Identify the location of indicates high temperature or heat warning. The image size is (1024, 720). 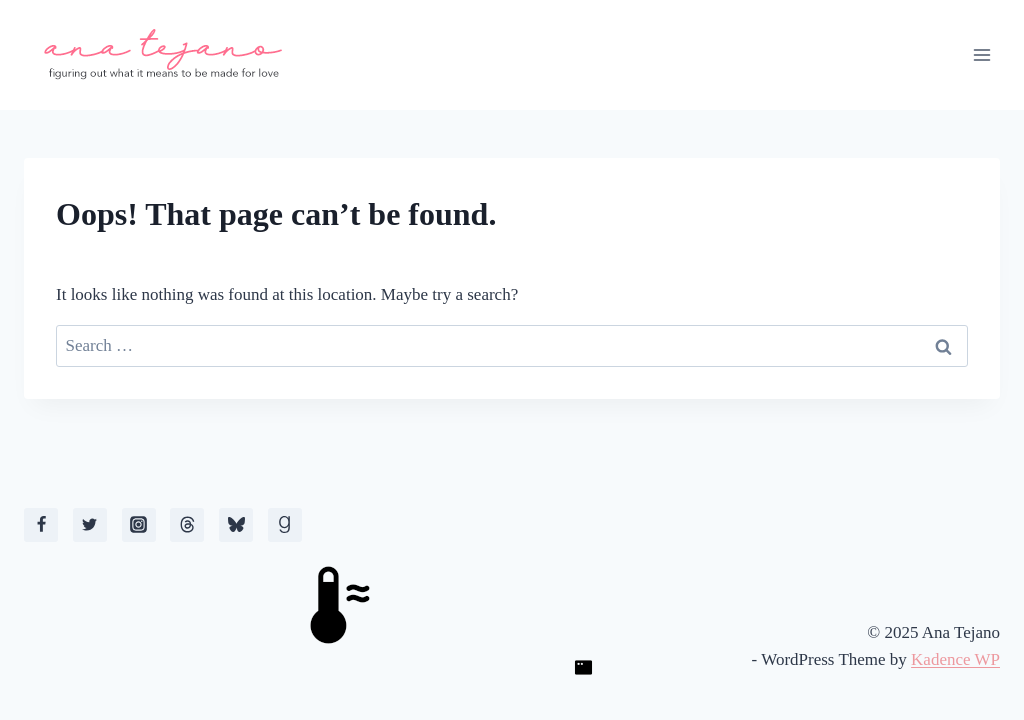
(331, 605).